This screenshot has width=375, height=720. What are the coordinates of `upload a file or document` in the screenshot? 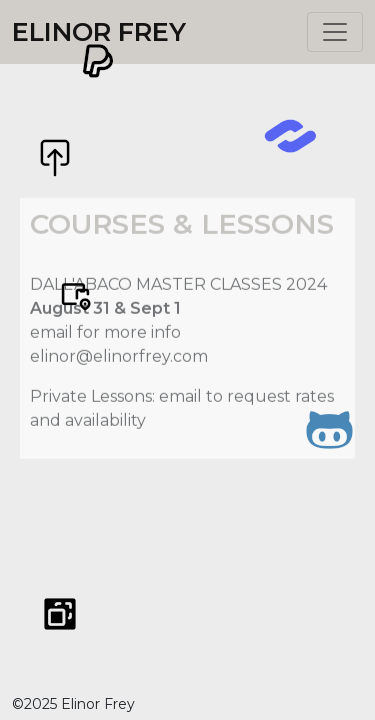 It's located at (55, 158).